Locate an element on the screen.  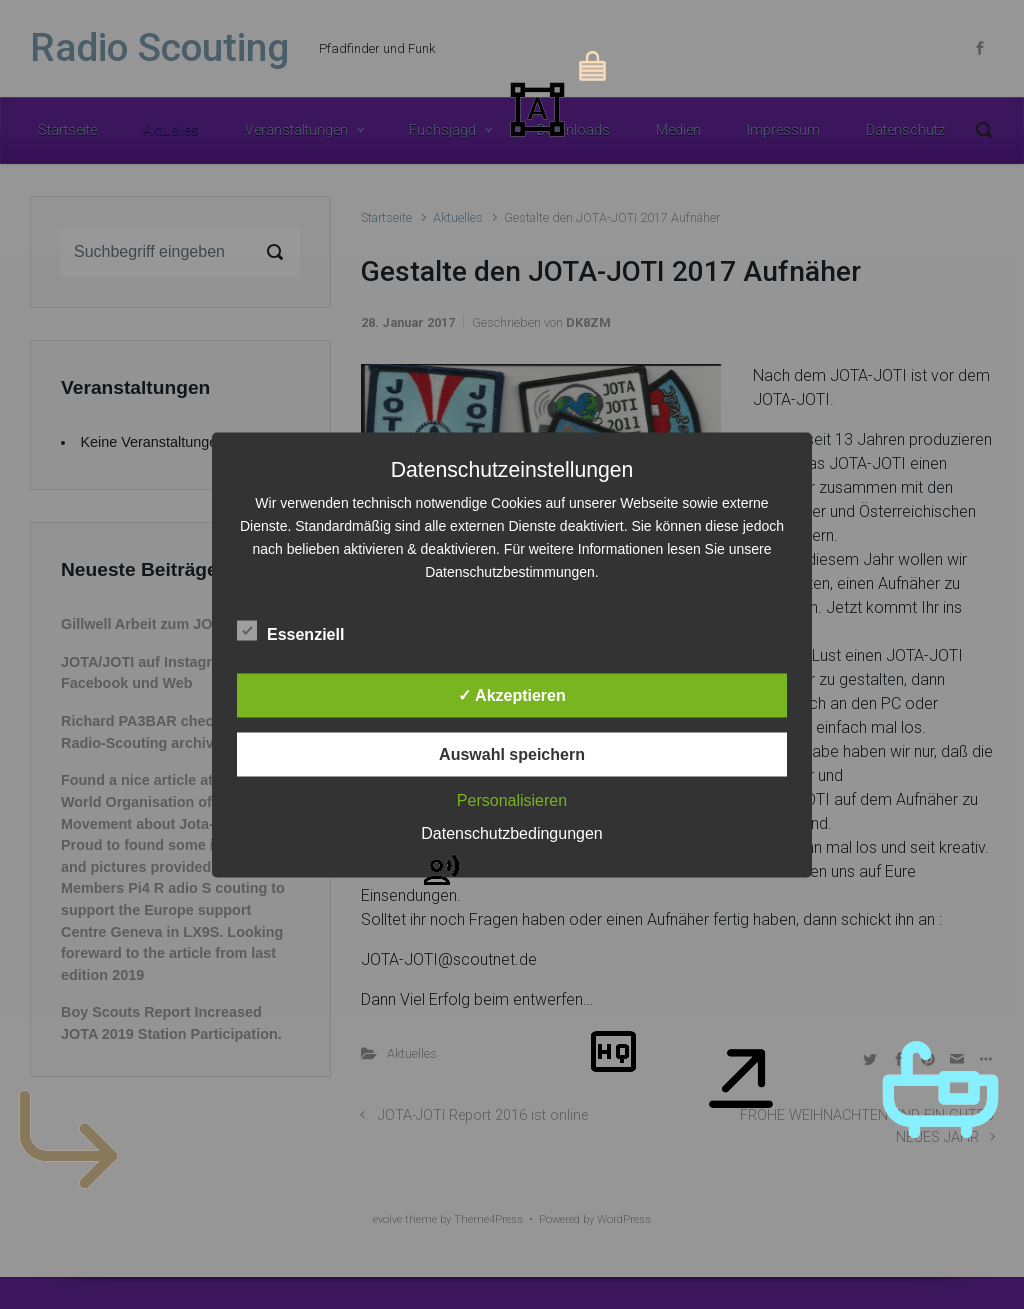
activate voice recording or dictation is located at coordinates (441, 870).